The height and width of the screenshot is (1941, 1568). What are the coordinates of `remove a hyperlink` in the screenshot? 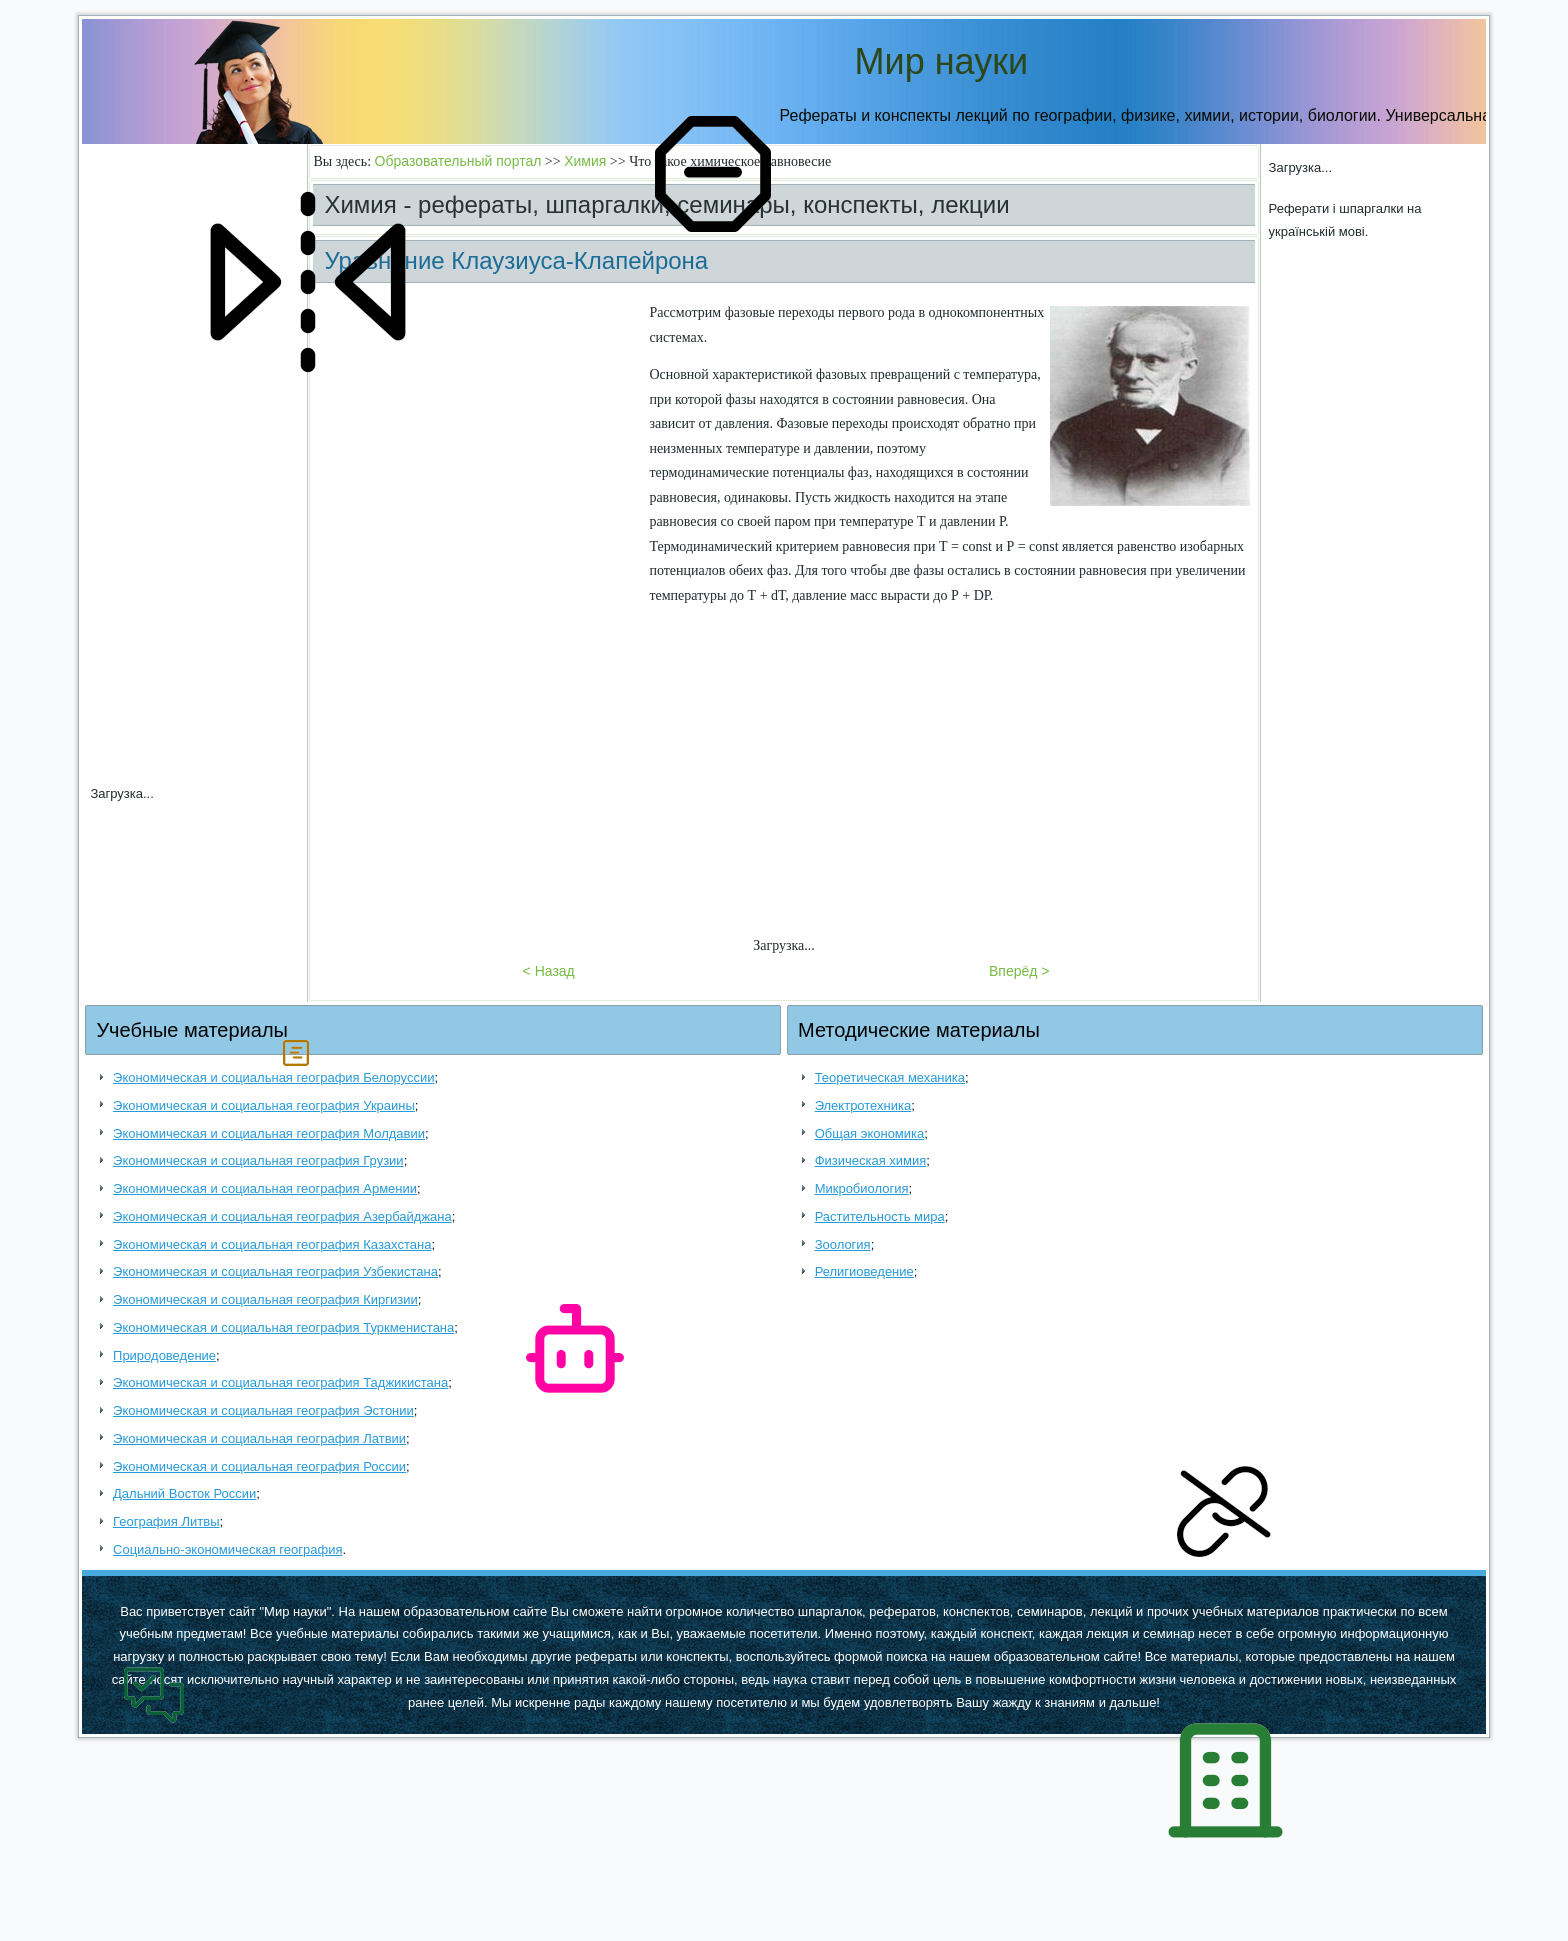 It's located at (1222, 1511).